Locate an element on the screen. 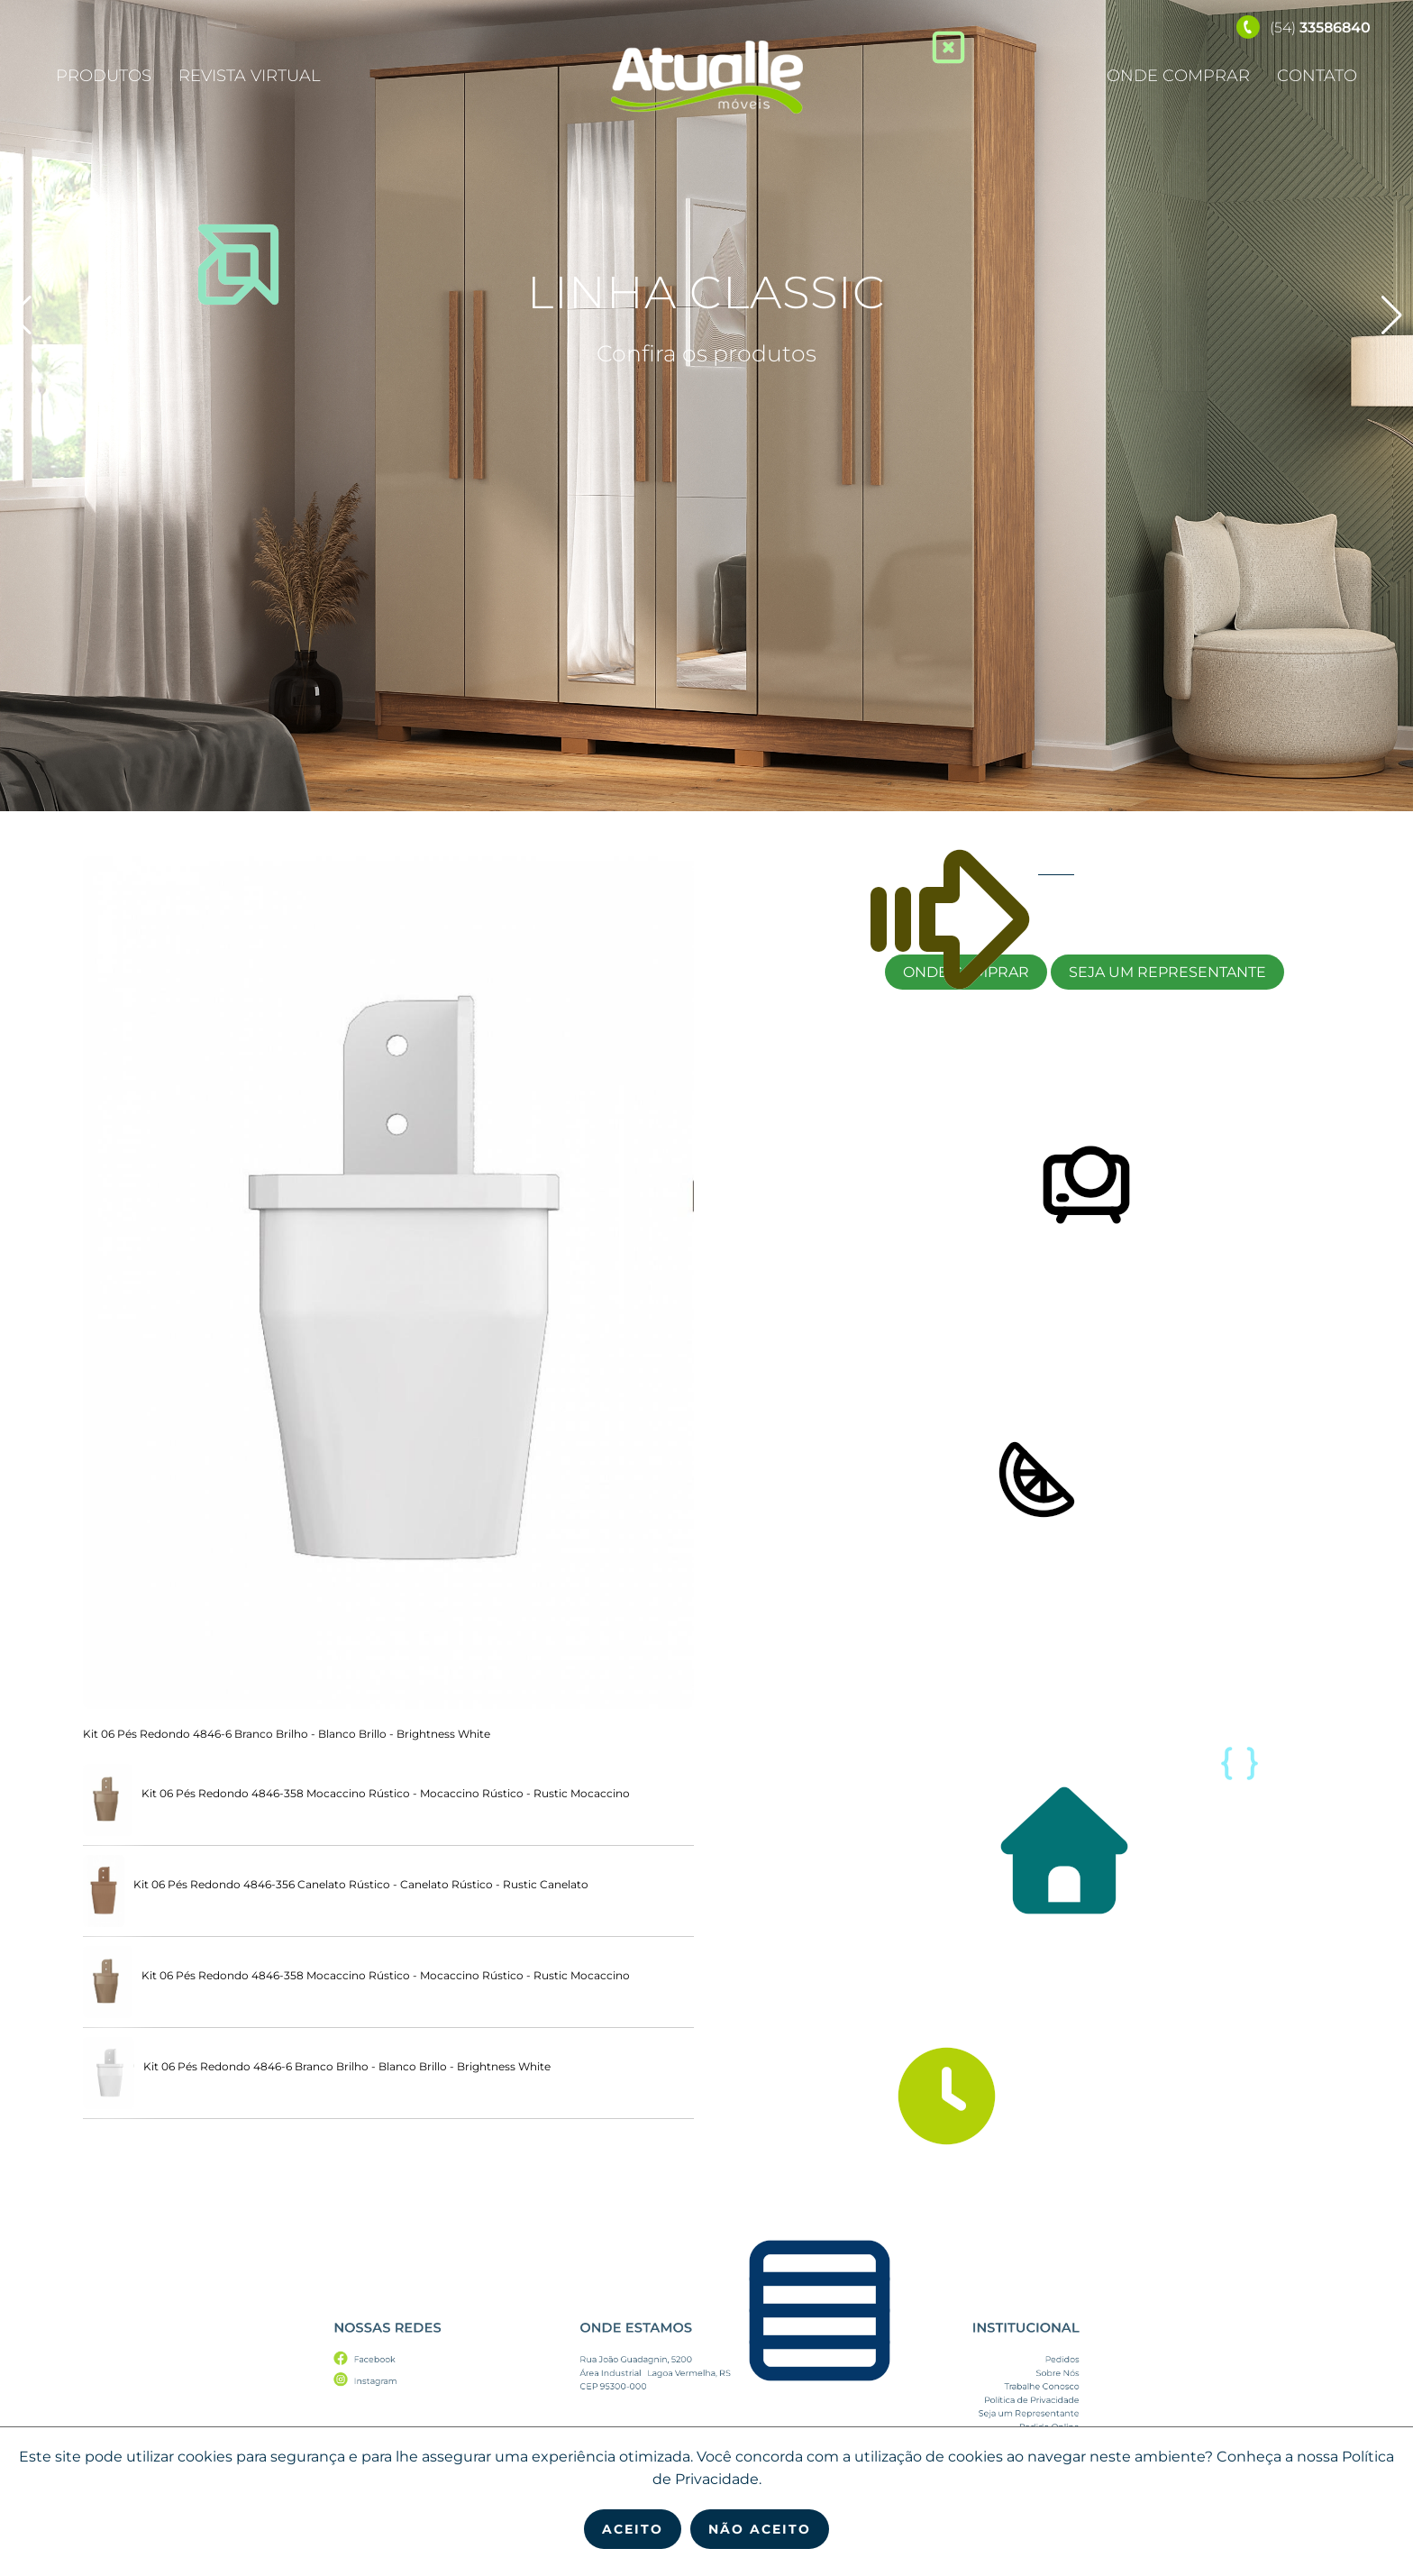 The image size is (1413, 2576). view time or clock settings is located at coordinates (946, 2096).